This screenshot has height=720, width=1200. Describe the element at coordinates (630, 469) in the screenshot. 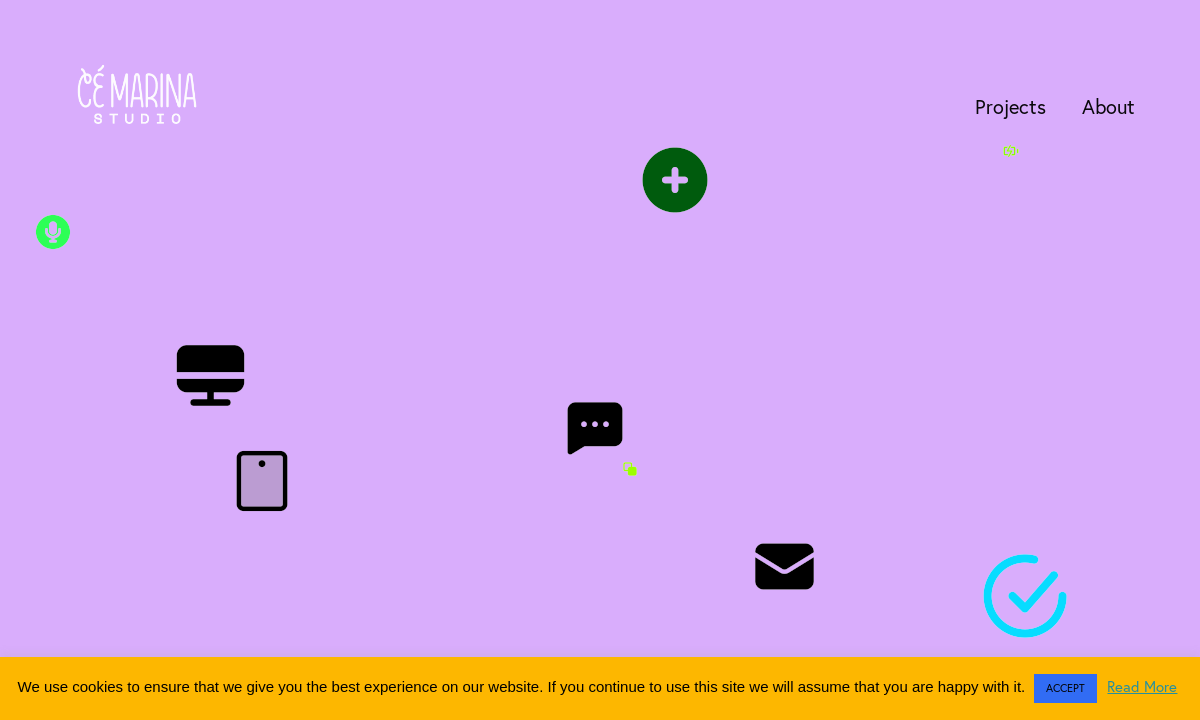

I see `copy to clipboard` at that location.